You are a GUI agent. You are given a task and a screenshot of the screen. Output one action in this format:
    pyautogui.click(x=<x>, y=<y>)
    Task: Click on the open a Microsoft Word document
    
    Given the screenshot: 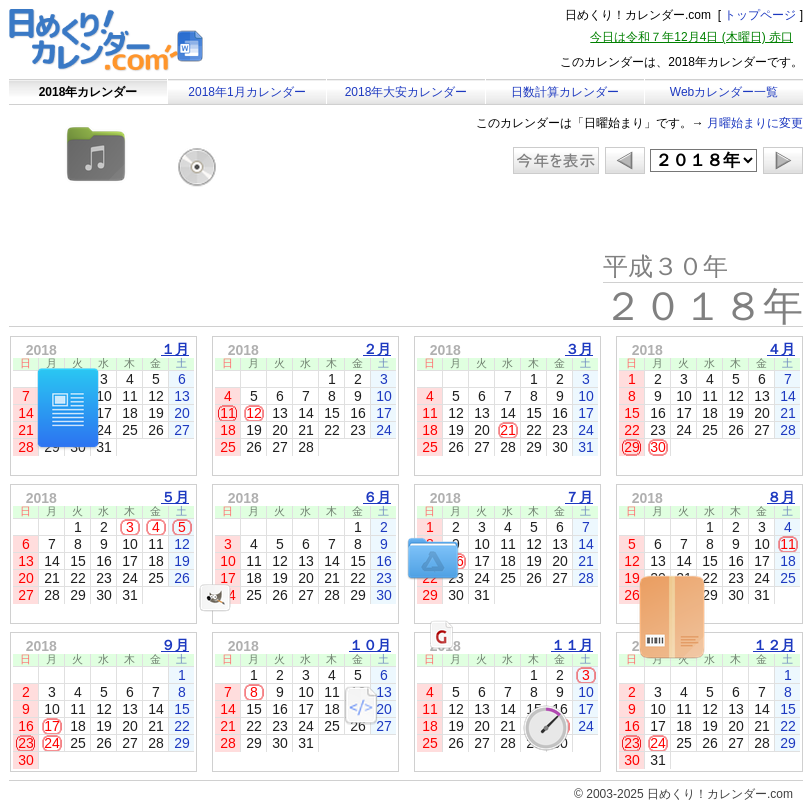 What is the action you would take?
    pyautogui.click(x=190, y=46)
    